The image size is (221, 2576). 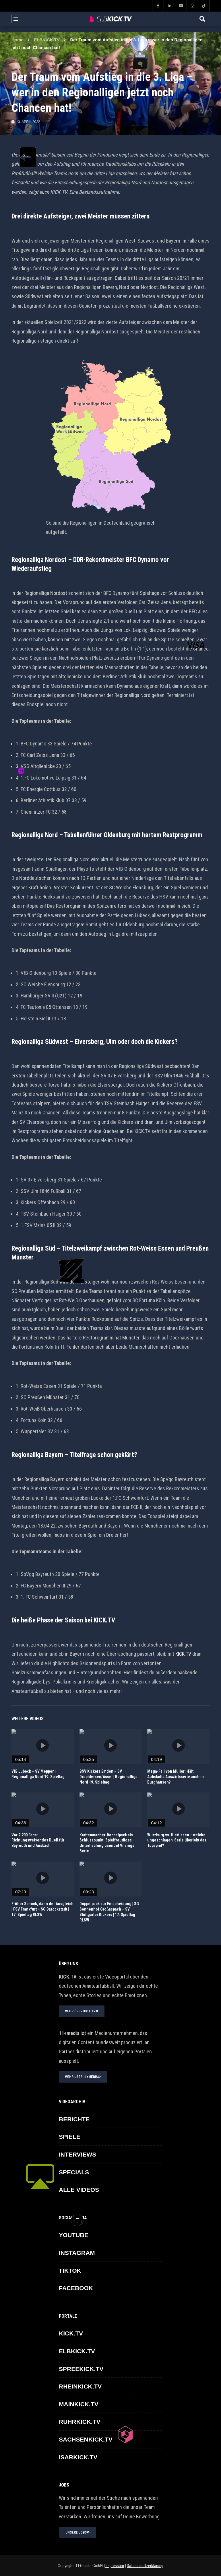 What do you see at coordinates (77, 2220) in the screenshot?
I see `deepmind company logo` at bounding box center [77, 2220].